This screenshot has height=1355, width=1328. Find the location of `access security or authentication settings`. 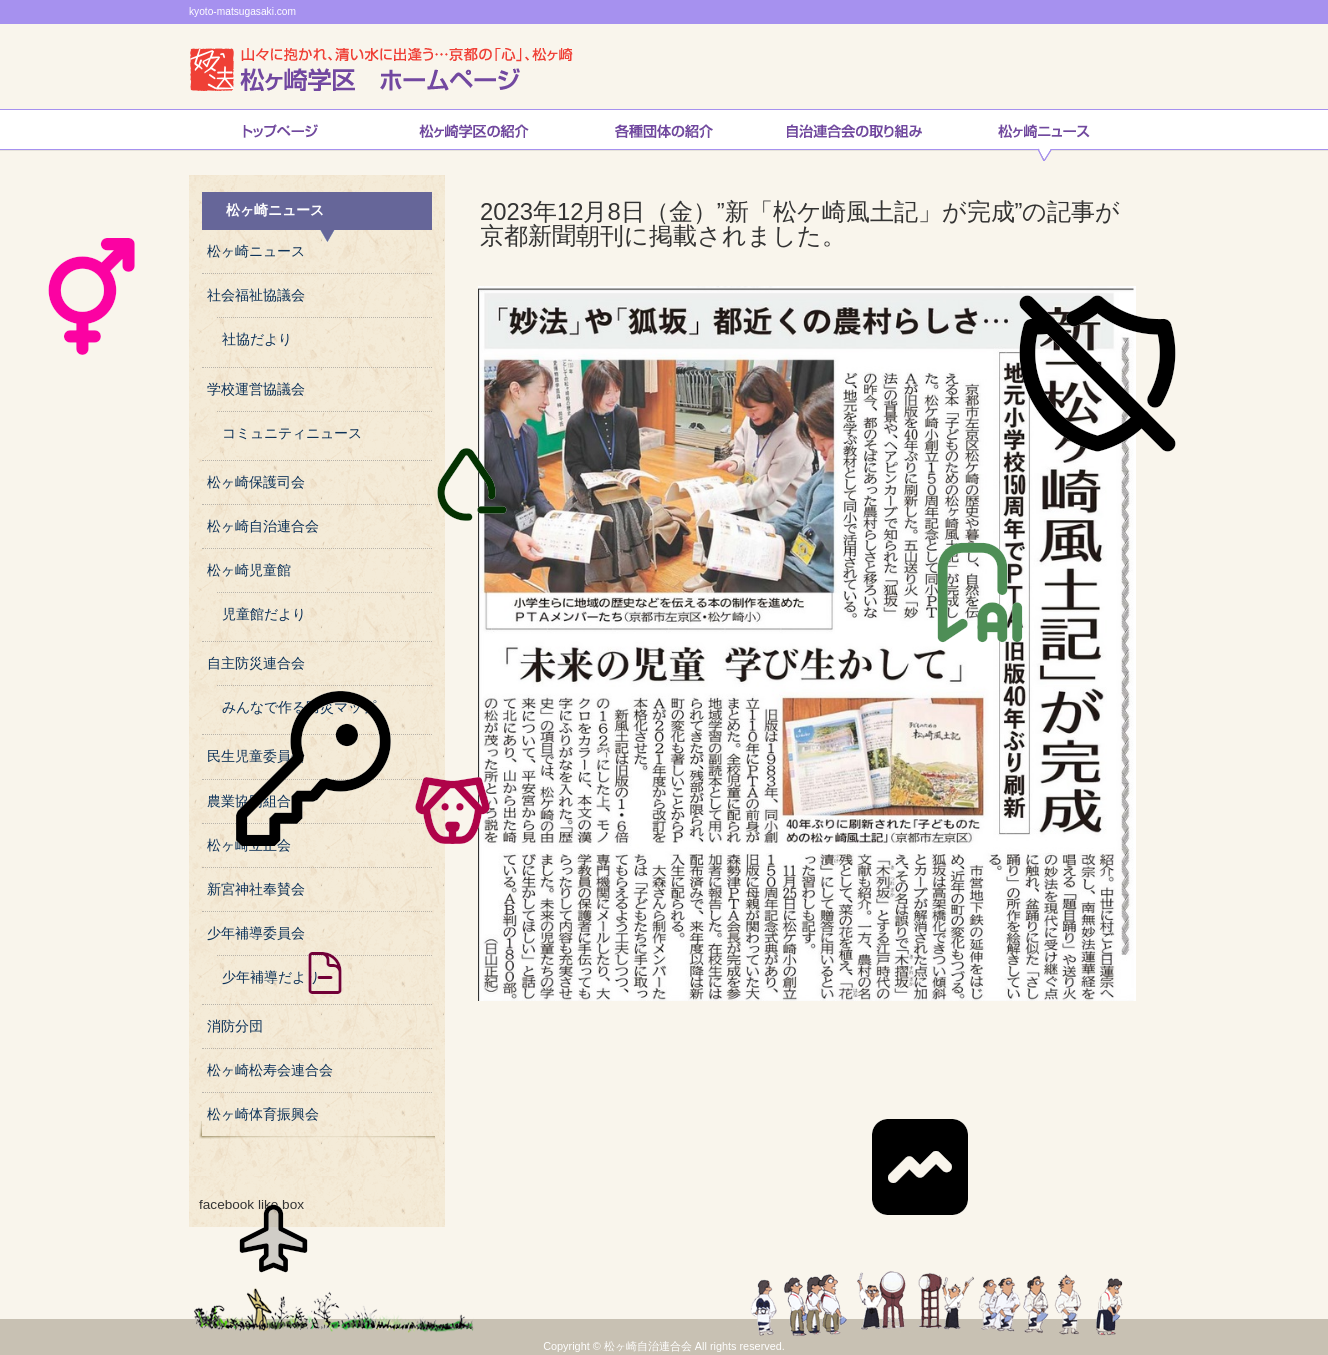

access security or authentication settings is located at coordinates (313, 768).